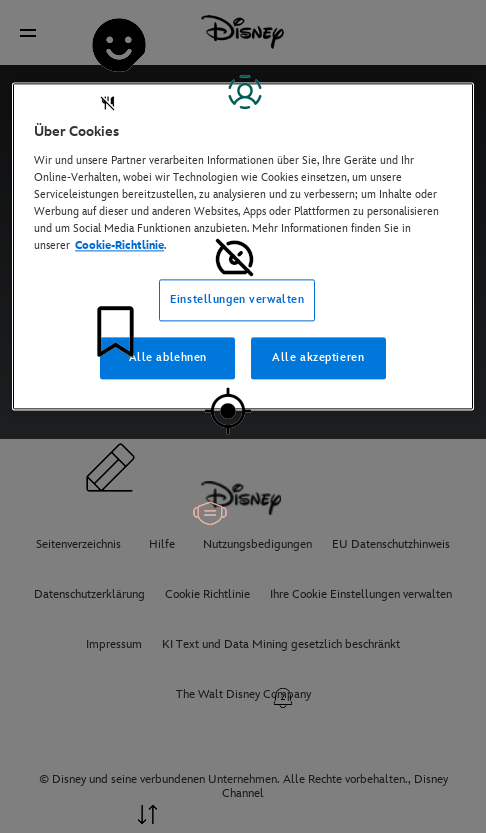 The width and height of the screenshot is (486, 833). Describe the element at coordinates (228, 411) in the screenshot. I see `lock onto current GPS location` at that location.